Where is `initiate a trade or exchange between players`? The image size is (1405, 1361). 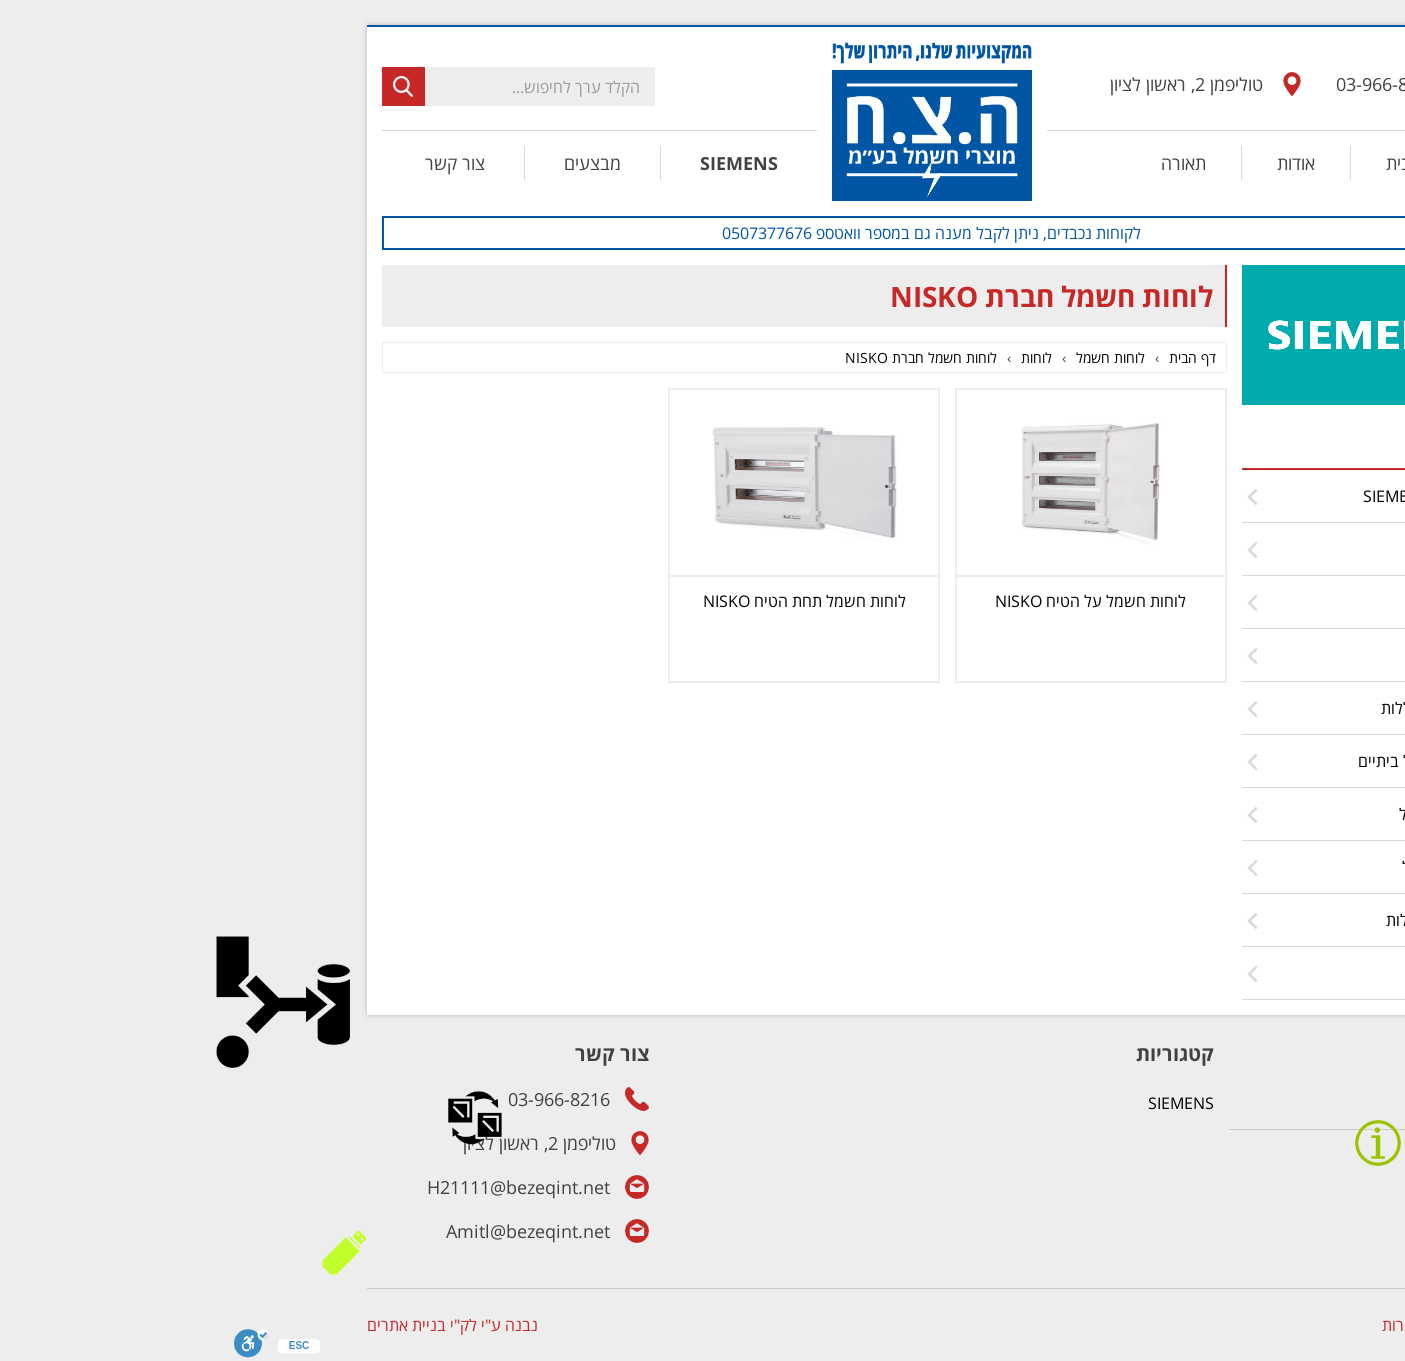
initiate a trade or exchange between players is located at coordinates (475, 1118).